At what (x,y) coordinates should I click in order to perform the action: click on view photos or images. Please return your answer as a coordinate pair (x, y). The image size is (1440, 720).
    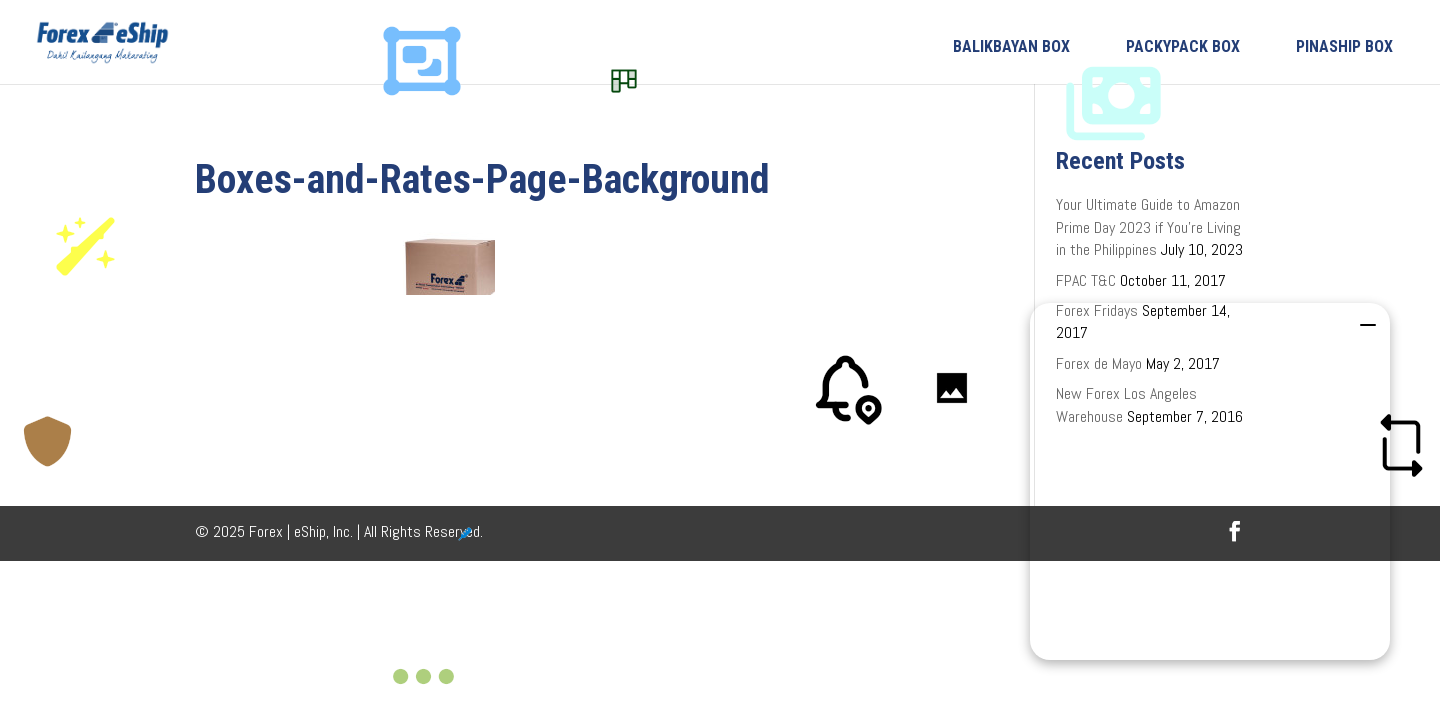
    Looking at the image, I should click on (952, 388).